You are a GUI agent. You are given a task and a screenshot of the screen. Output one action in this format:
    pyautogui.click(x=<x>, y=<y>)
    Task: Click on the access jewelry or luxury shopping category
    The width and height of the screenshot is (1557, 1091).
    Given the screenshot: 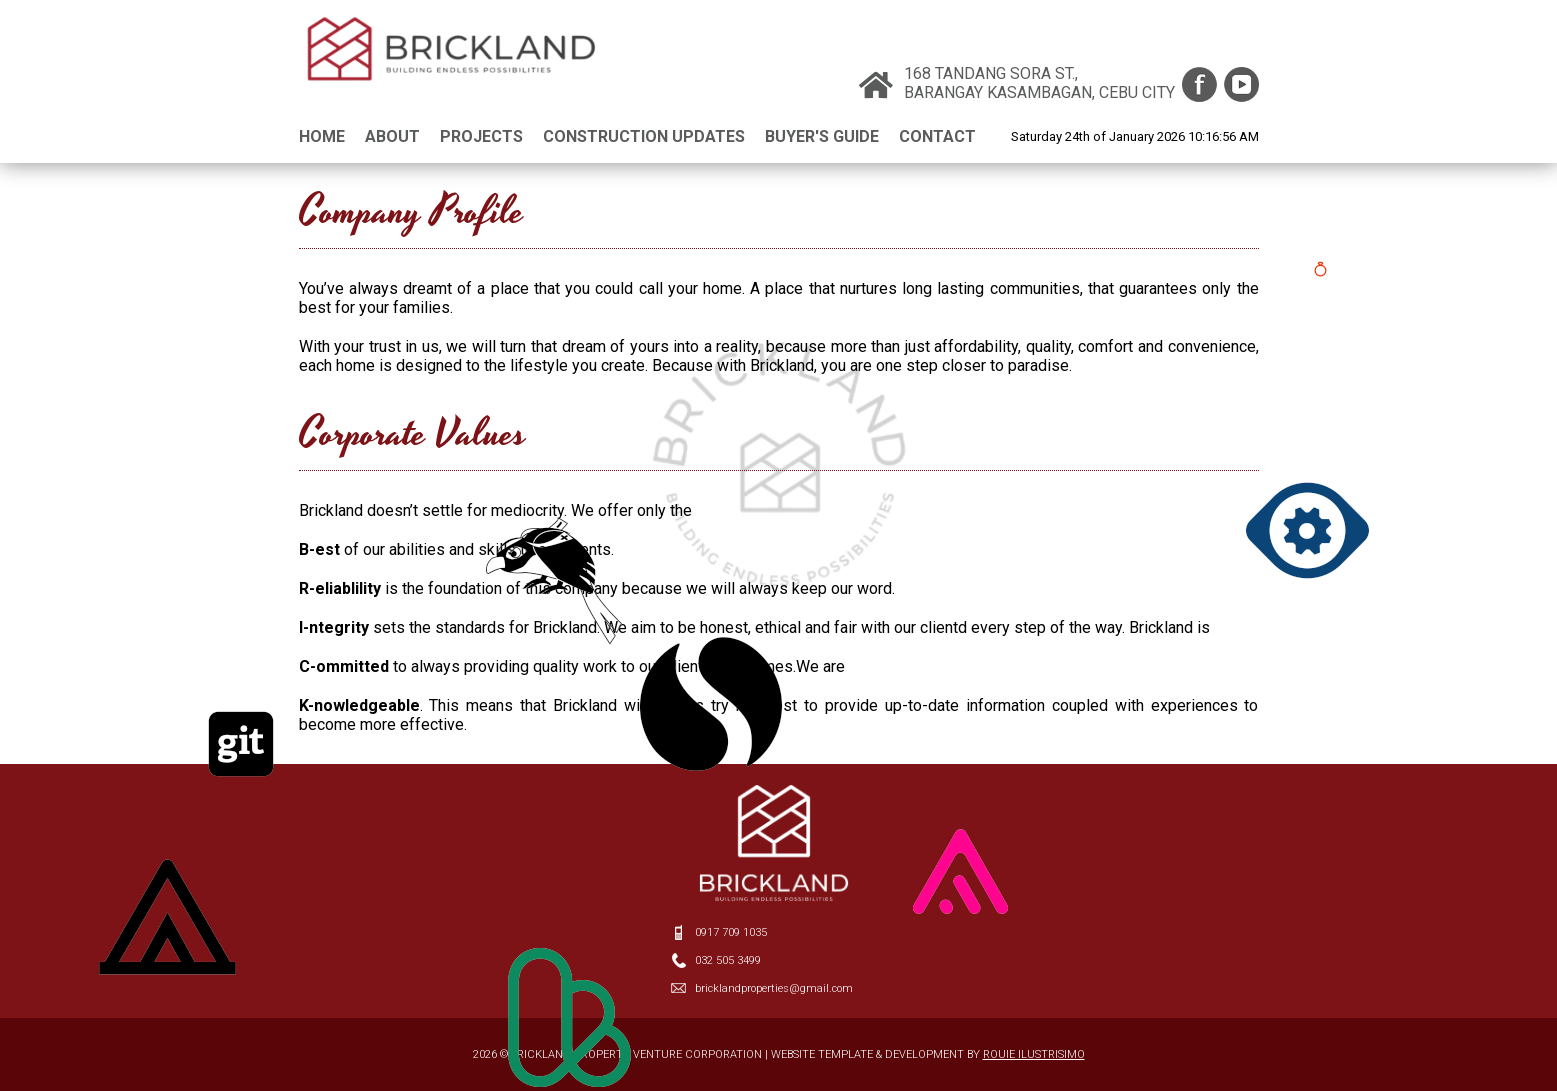 What is the action you would take?
    pyautogui.click(x=1320, y=269)
    